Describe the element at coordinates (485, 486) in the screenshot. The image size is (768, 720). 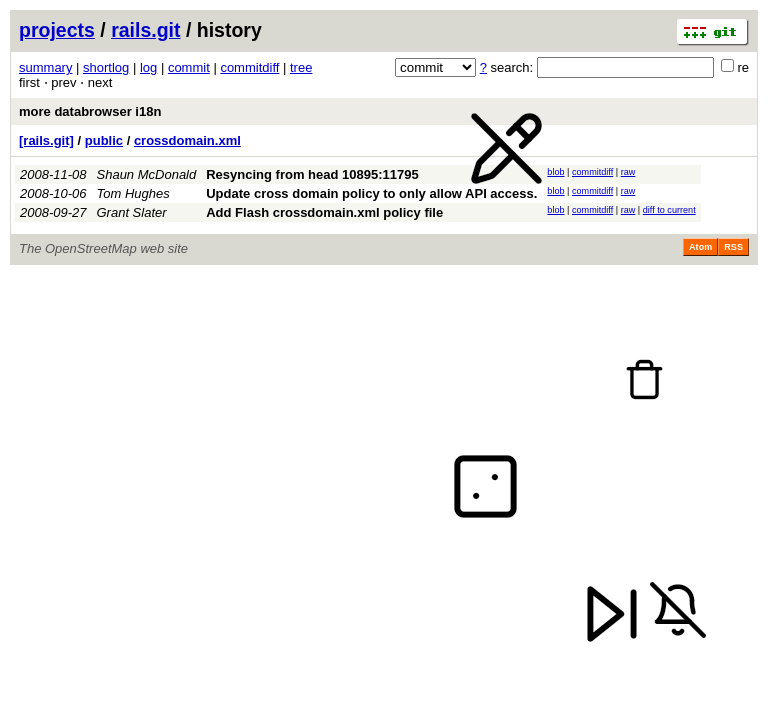
I see `roll for a random result` at that location.